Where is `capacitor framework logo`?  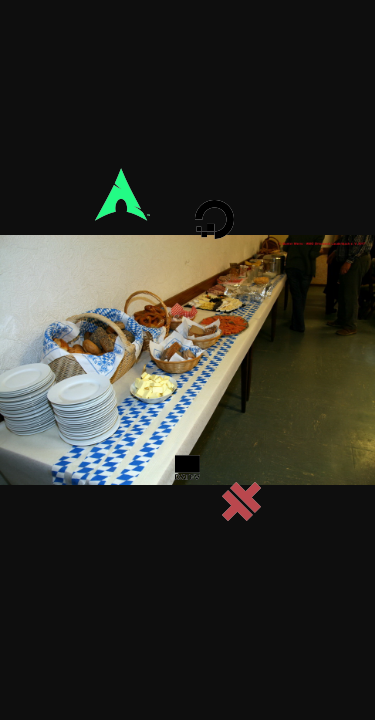 capacitor framework logo is located at coordinates (241, 501).